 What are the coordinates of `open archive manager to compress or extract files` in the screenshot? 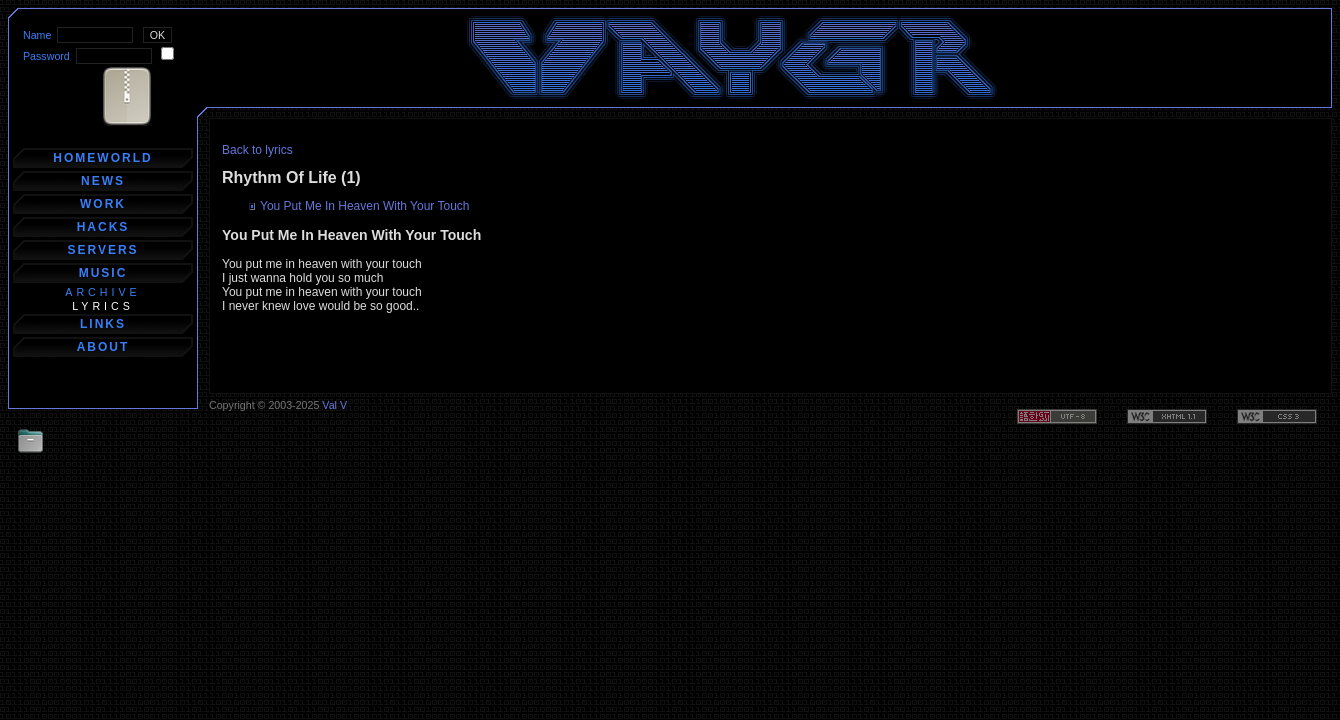 It's located at (127, 96).